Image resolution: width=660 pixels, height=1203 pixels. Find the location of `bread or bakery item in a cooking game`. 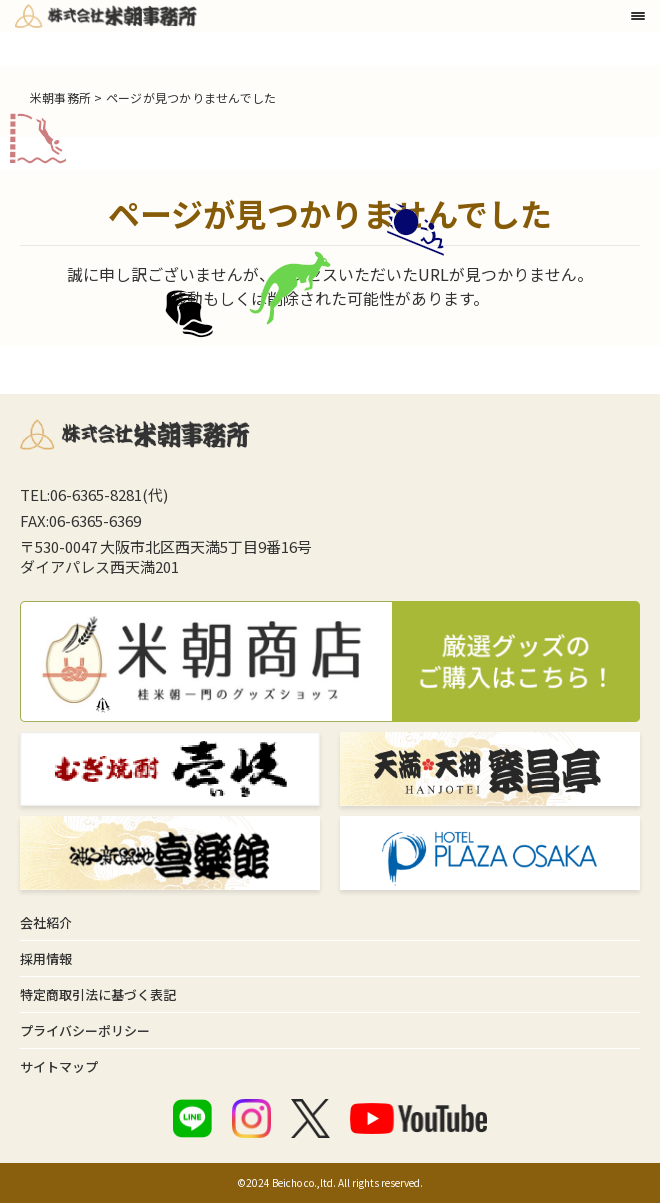

bread or bakery item in a cooking game is located at coordinates (189, 314).